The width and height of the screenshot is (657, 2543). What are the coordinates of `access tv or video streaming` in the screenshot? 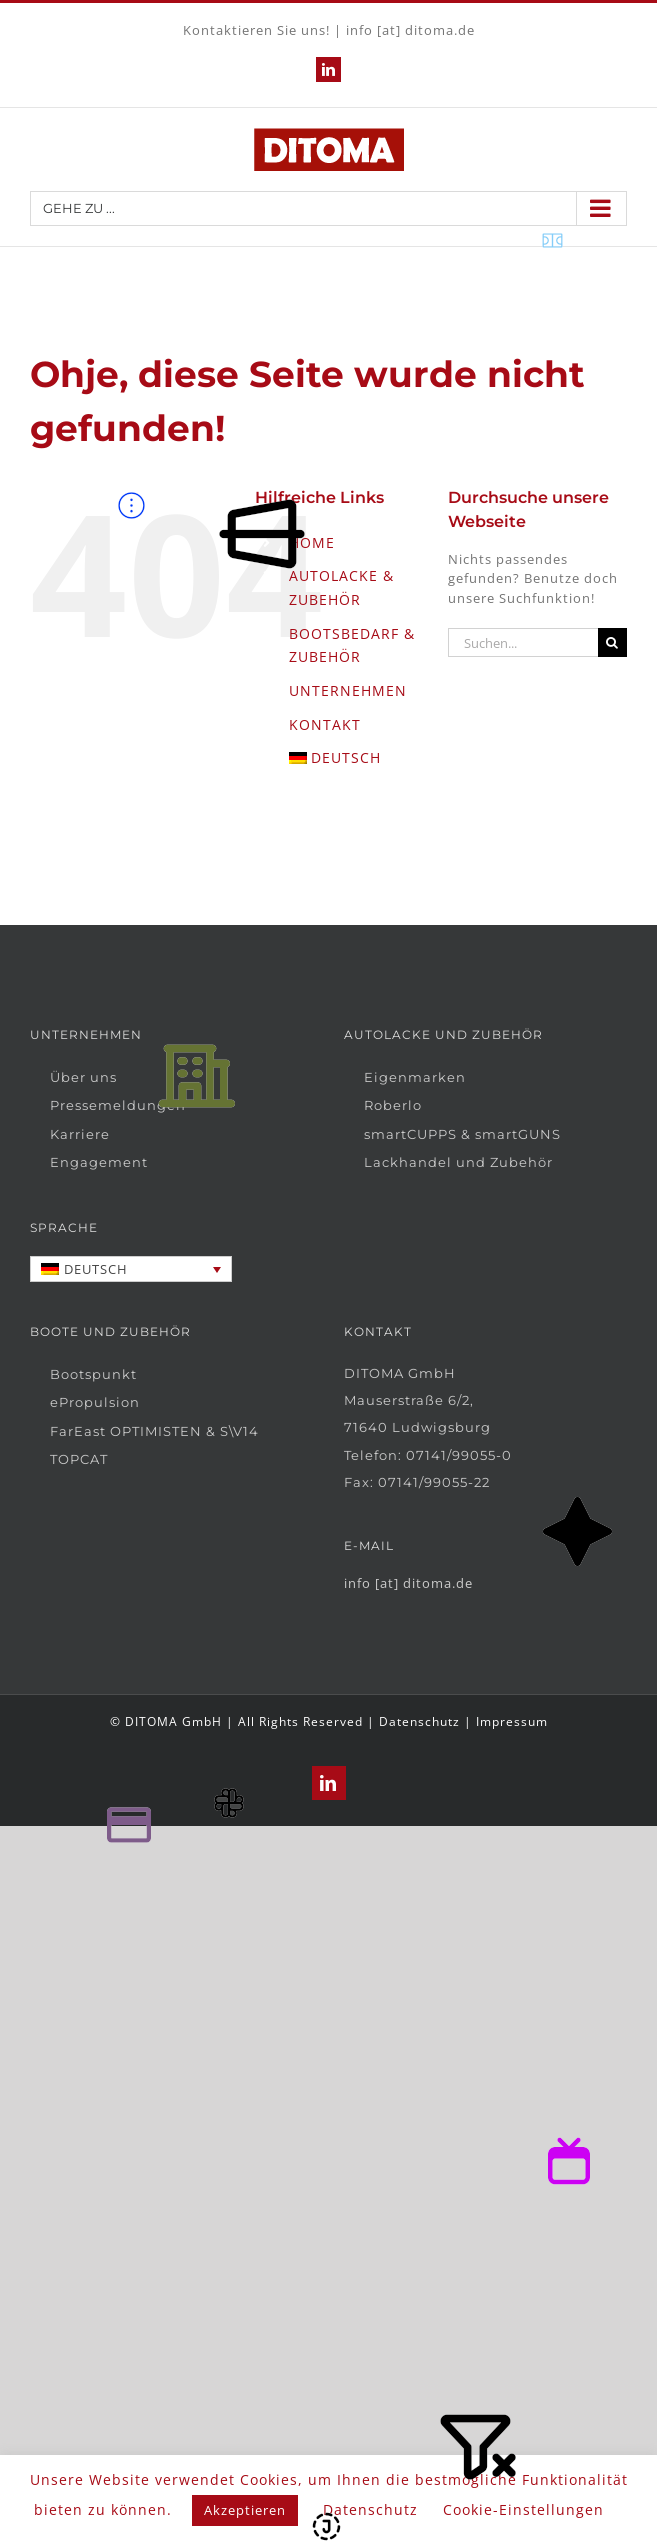 It's located at (569, 2161).